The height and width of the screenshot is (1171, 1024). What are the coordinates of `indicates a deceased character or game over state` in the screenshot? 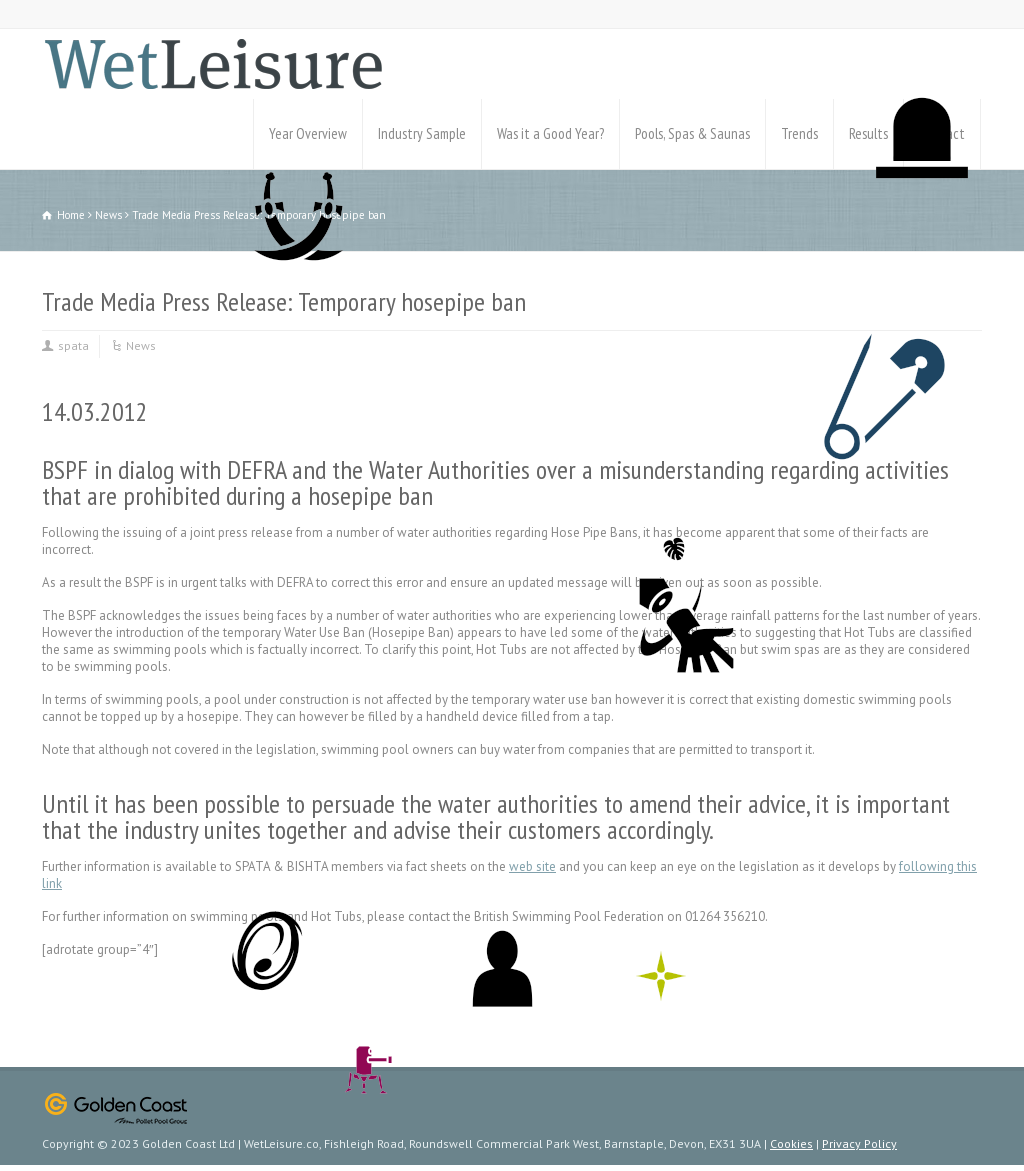 It's located at (922, 138).